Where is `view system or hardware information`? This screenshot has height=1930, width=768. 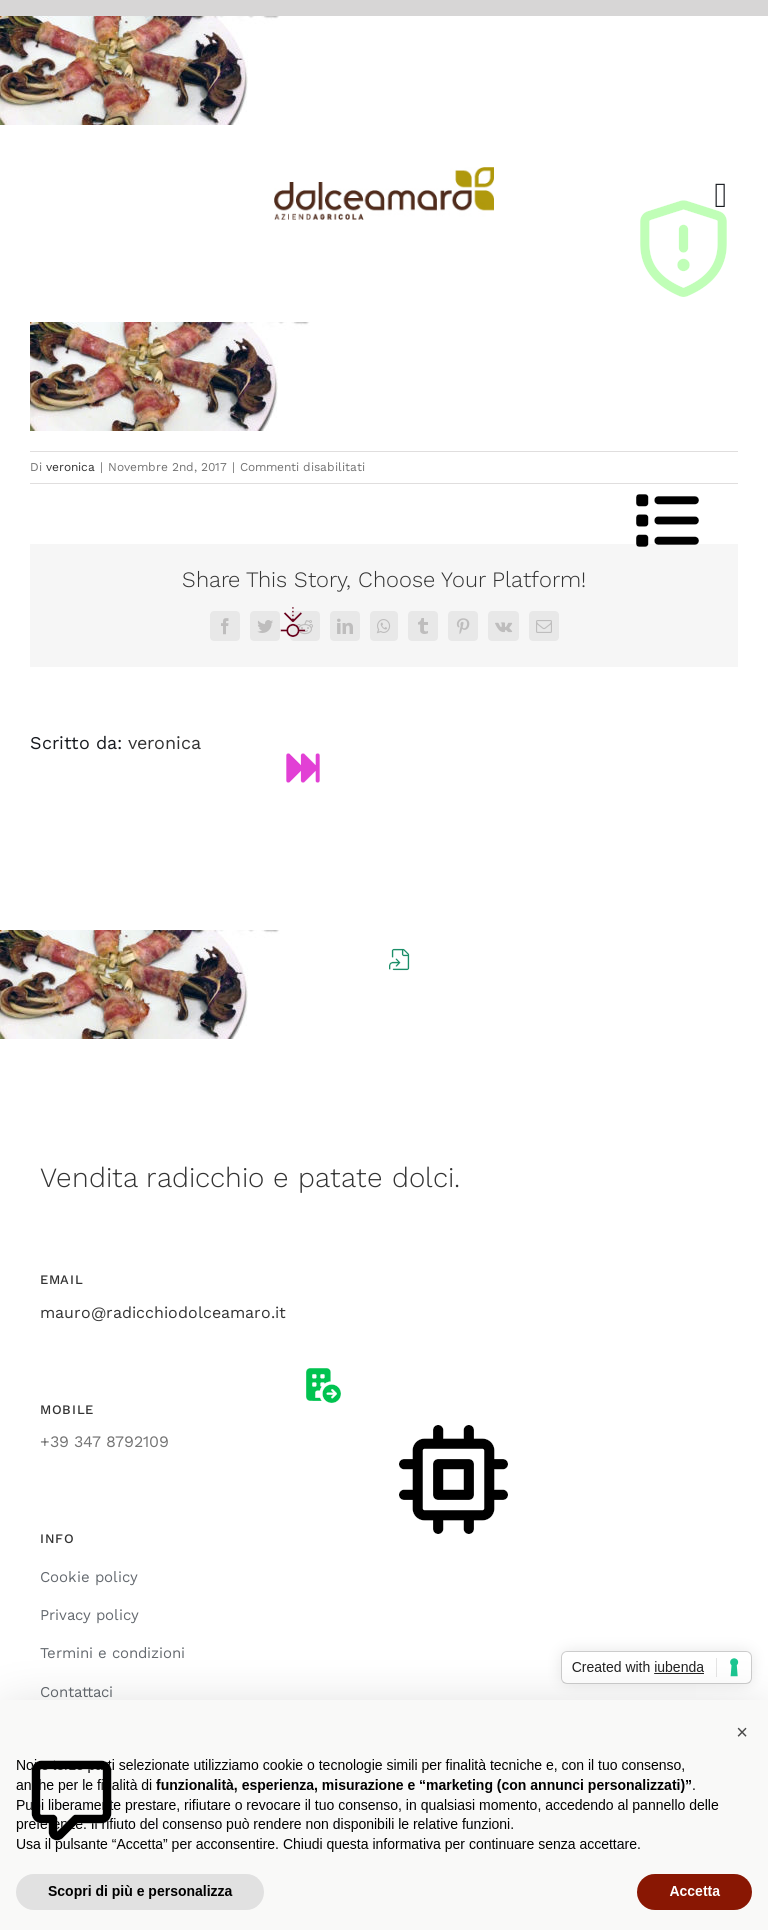 view system or hardware information is located at coordinates (453, 1479).